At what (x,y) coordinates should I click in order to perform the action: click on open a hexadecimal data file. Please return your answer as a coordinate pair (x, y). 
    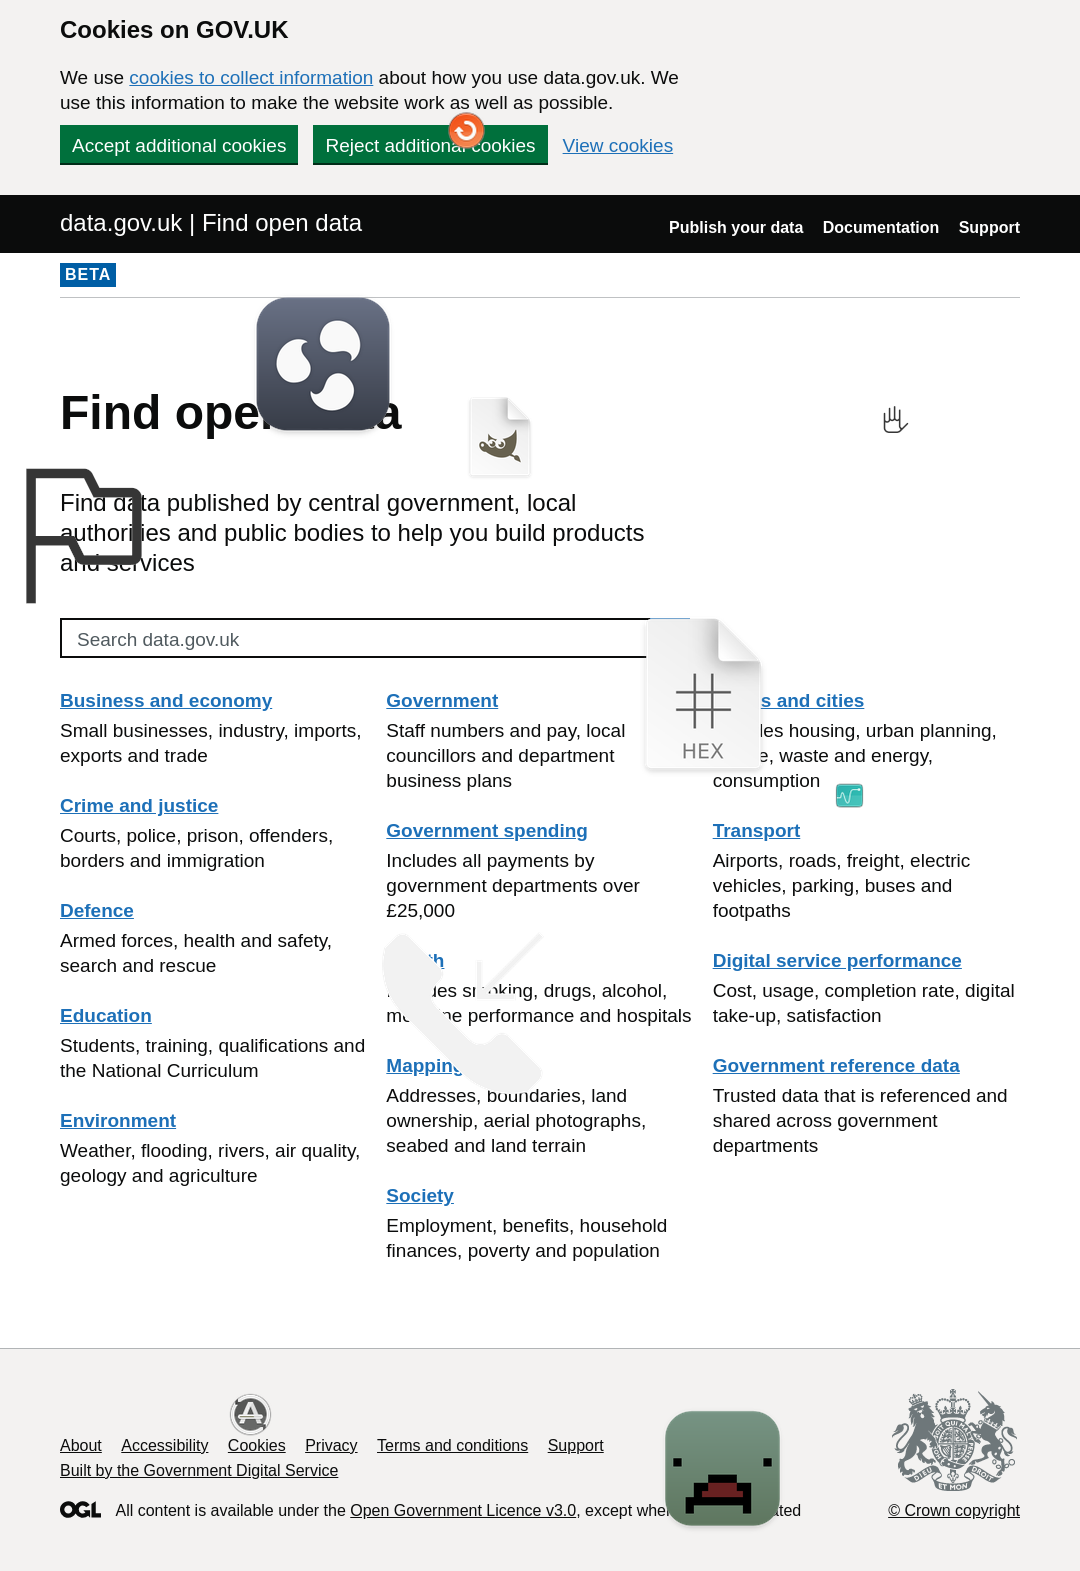
    Looking at the image, I should click on (703, 696).